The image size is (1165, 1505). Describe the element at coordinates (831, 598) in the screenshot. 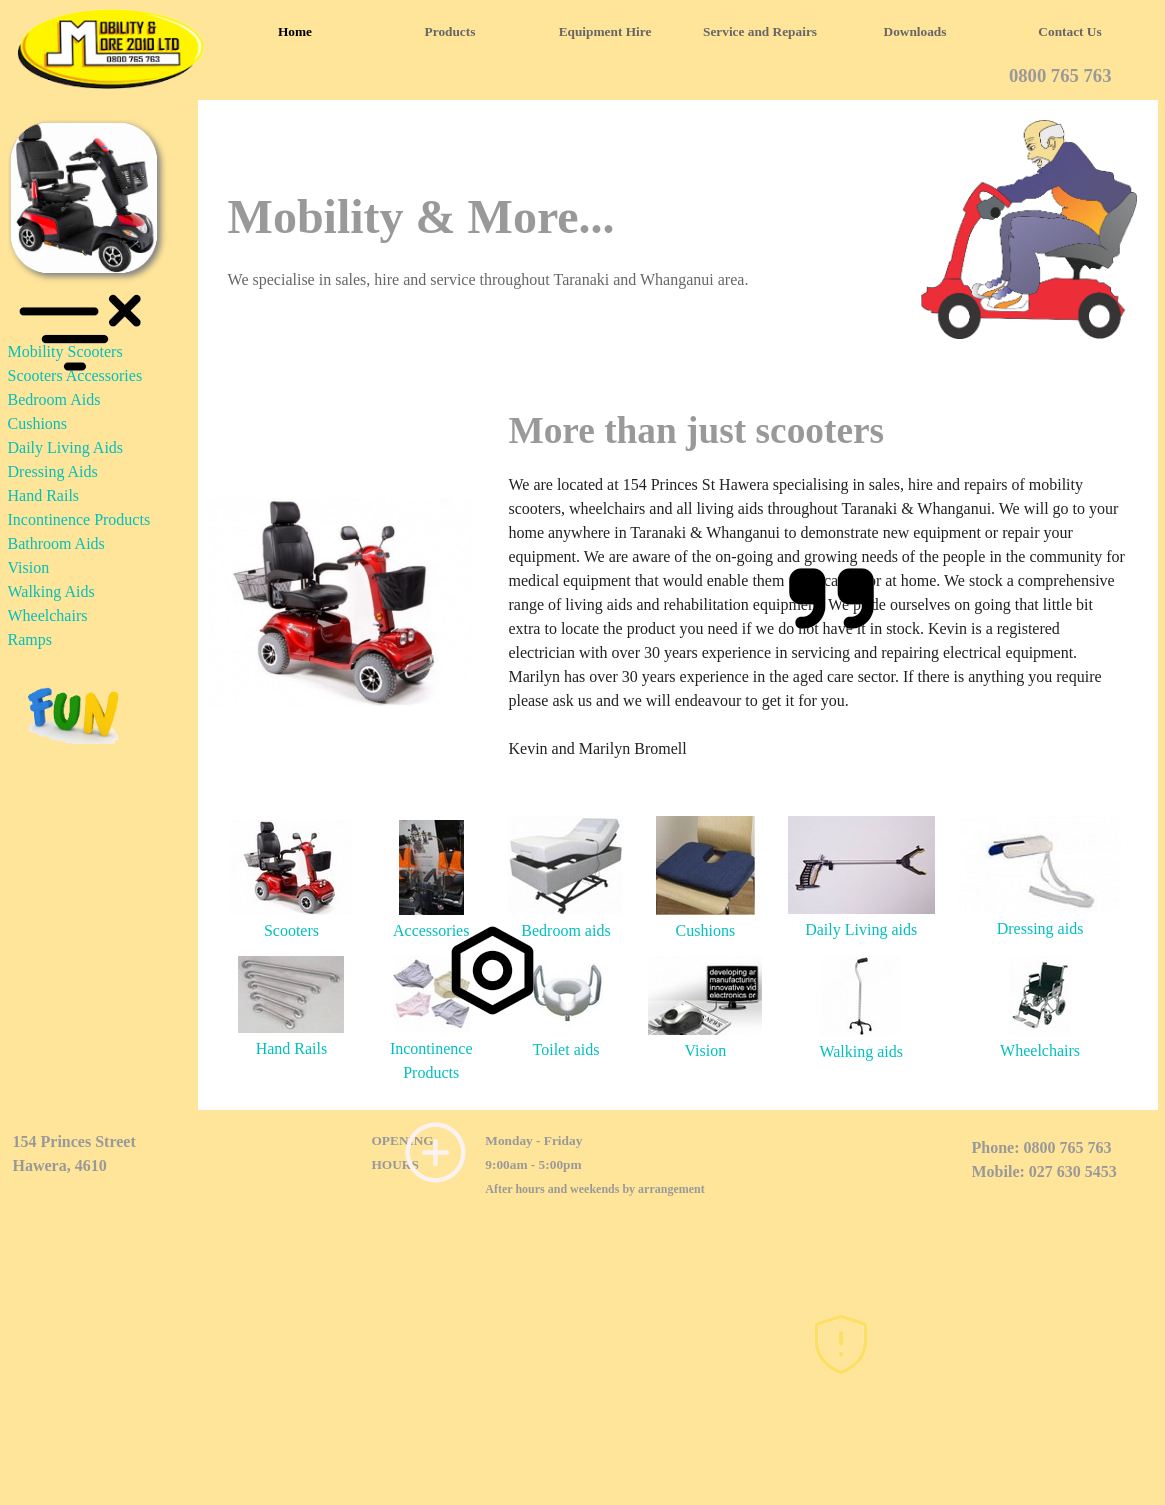

I see `insert a block quote` at that location.